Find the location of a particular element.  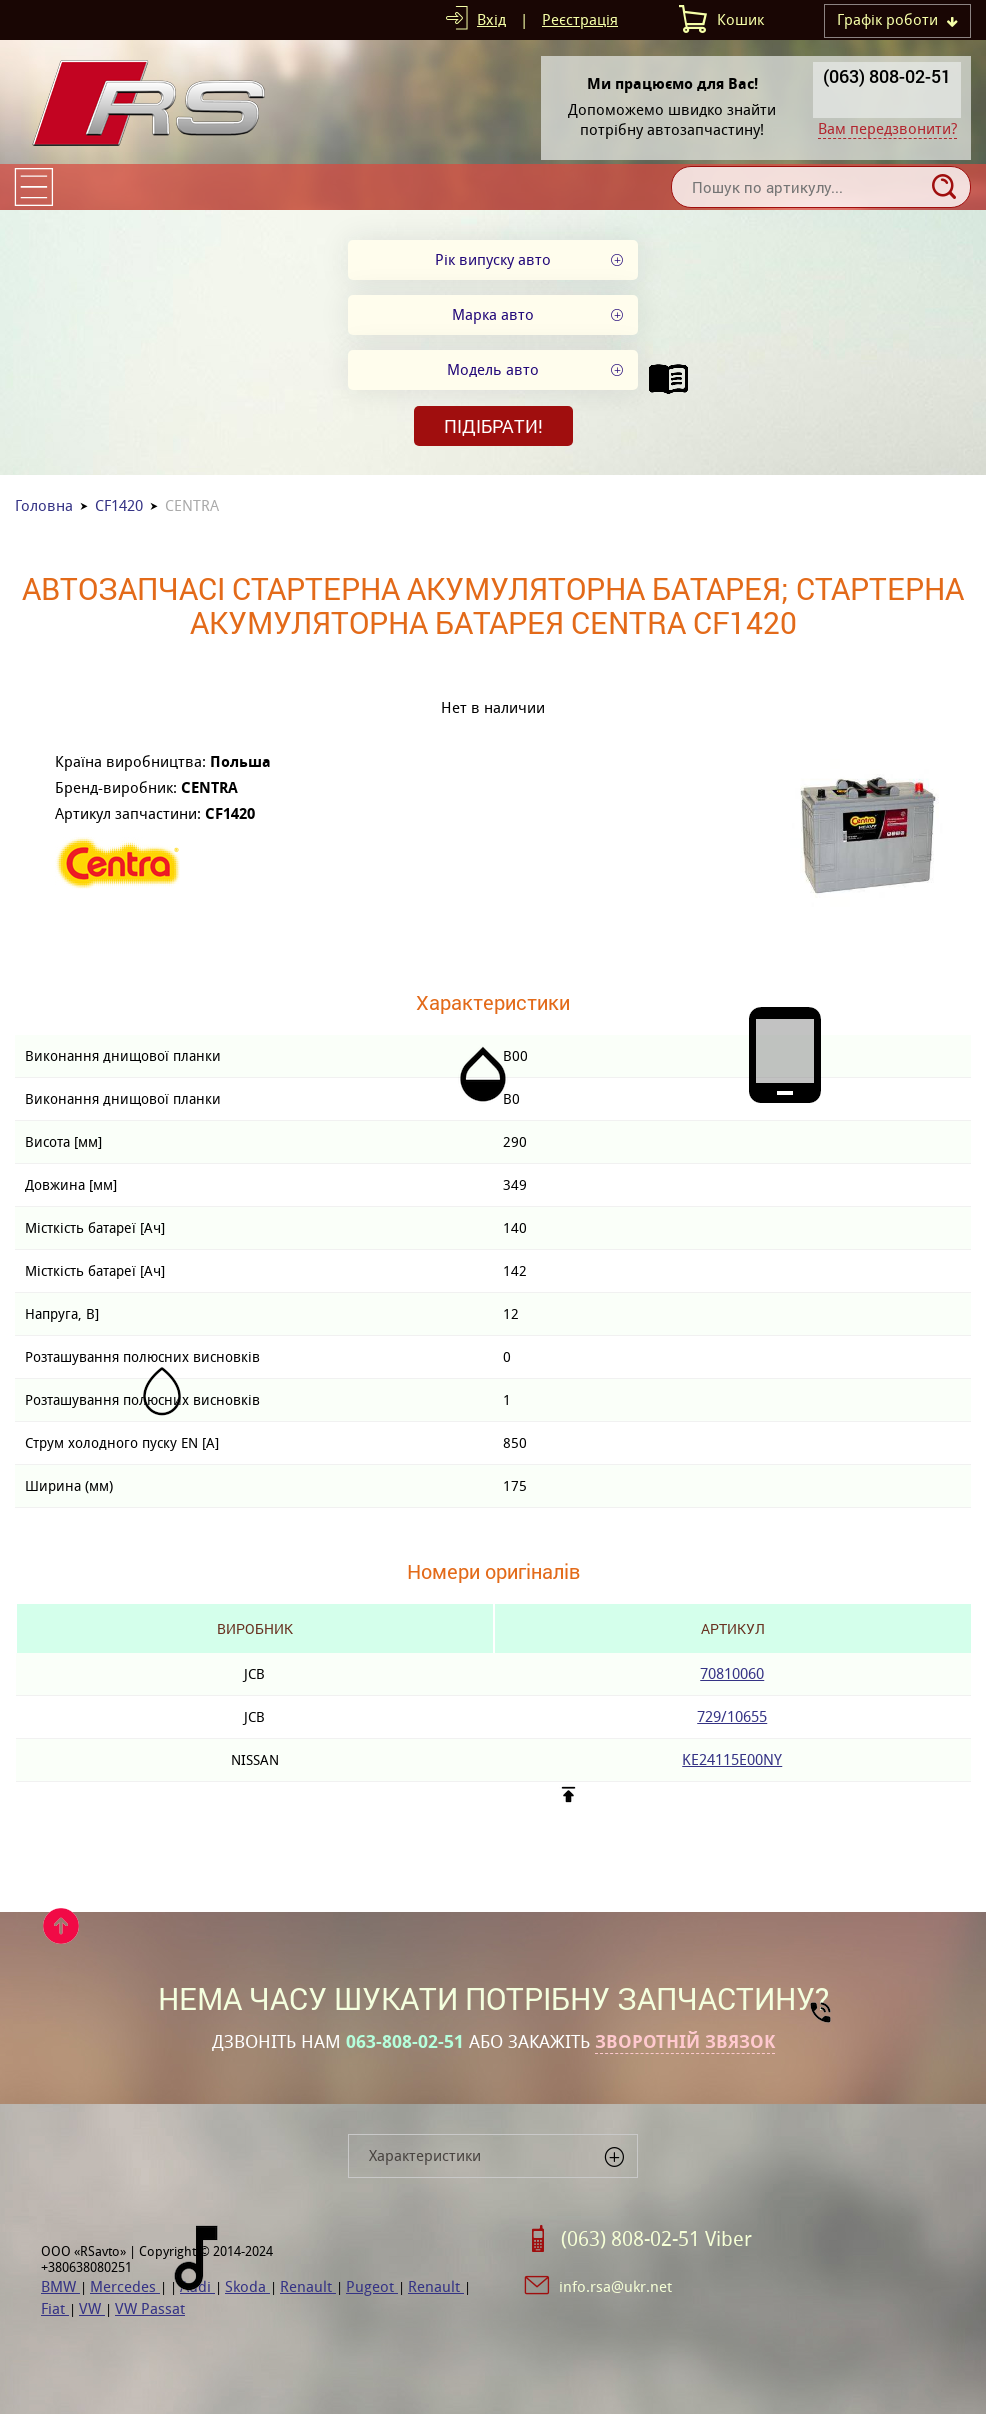

open menu or documentation is located at coordinates (668, 377).